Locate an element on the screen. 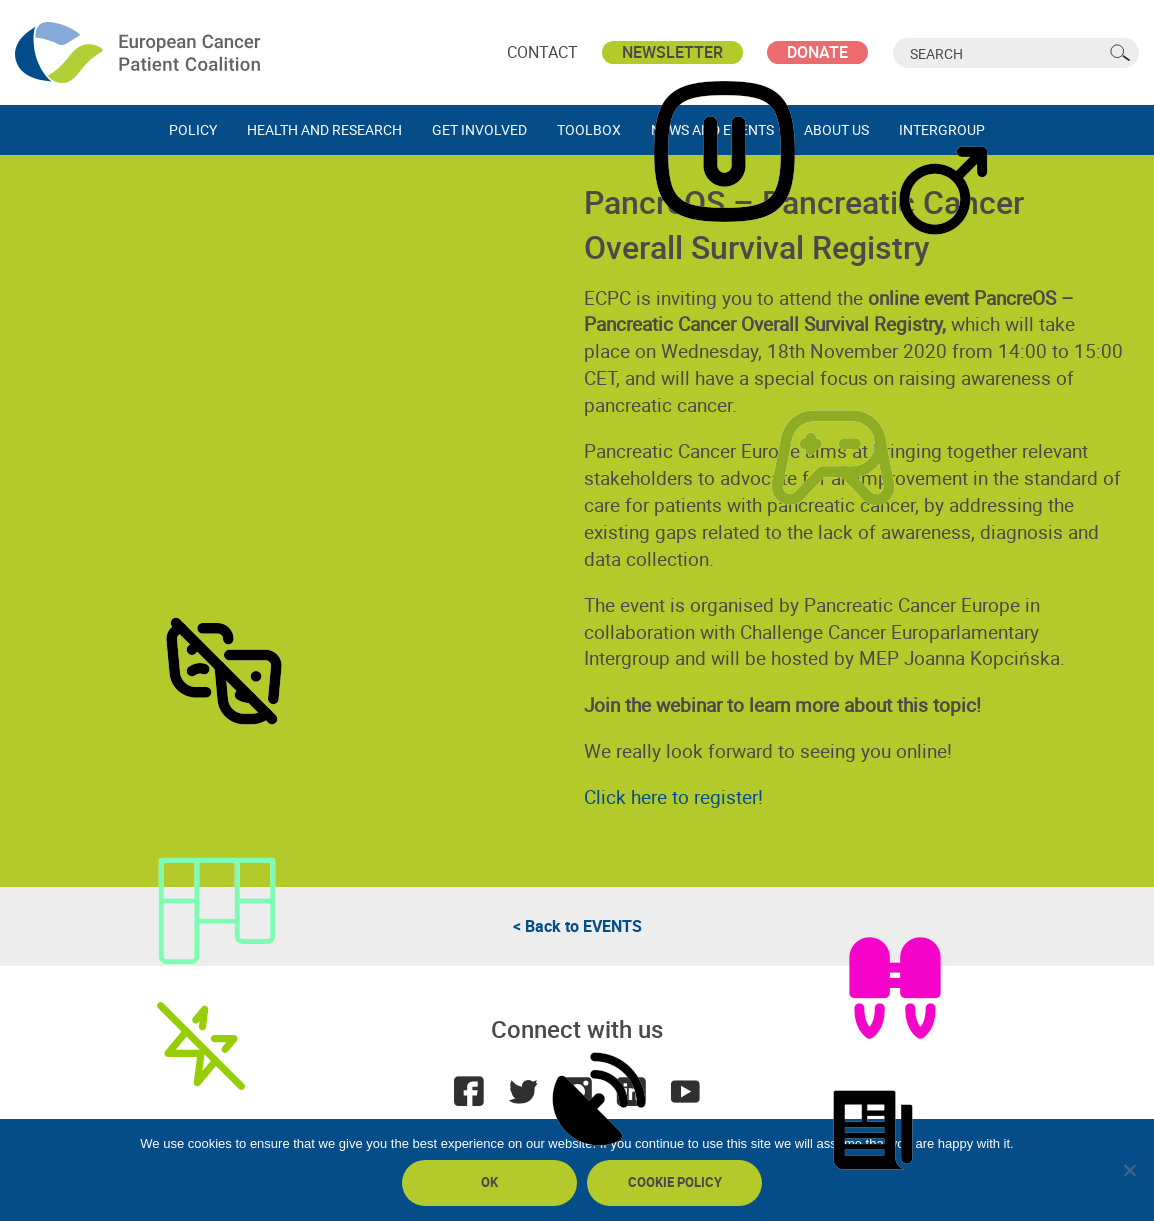 The width and height of the screenshot is (1154, 1221). activate boost or turbo mode is located at coordinates (895, 988).